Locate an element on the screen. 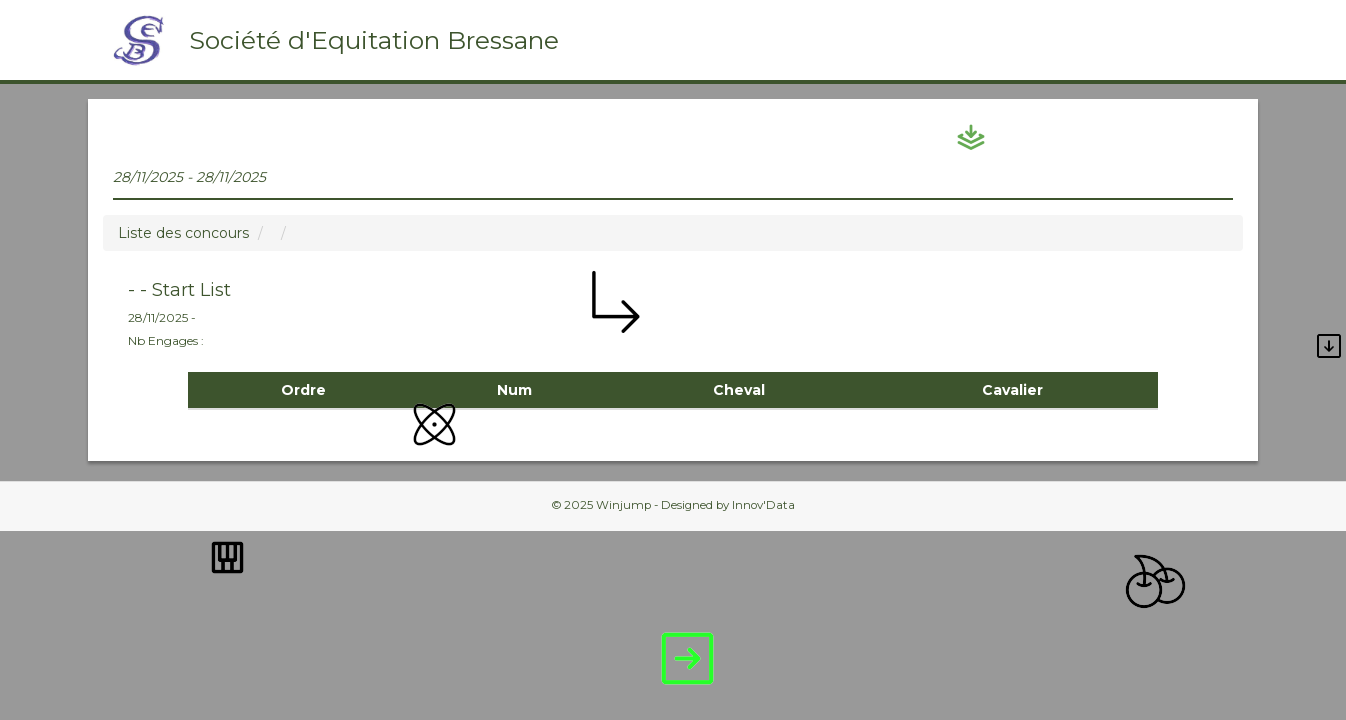  indicates fruit or produce category is located at coordinates (1154, 581).